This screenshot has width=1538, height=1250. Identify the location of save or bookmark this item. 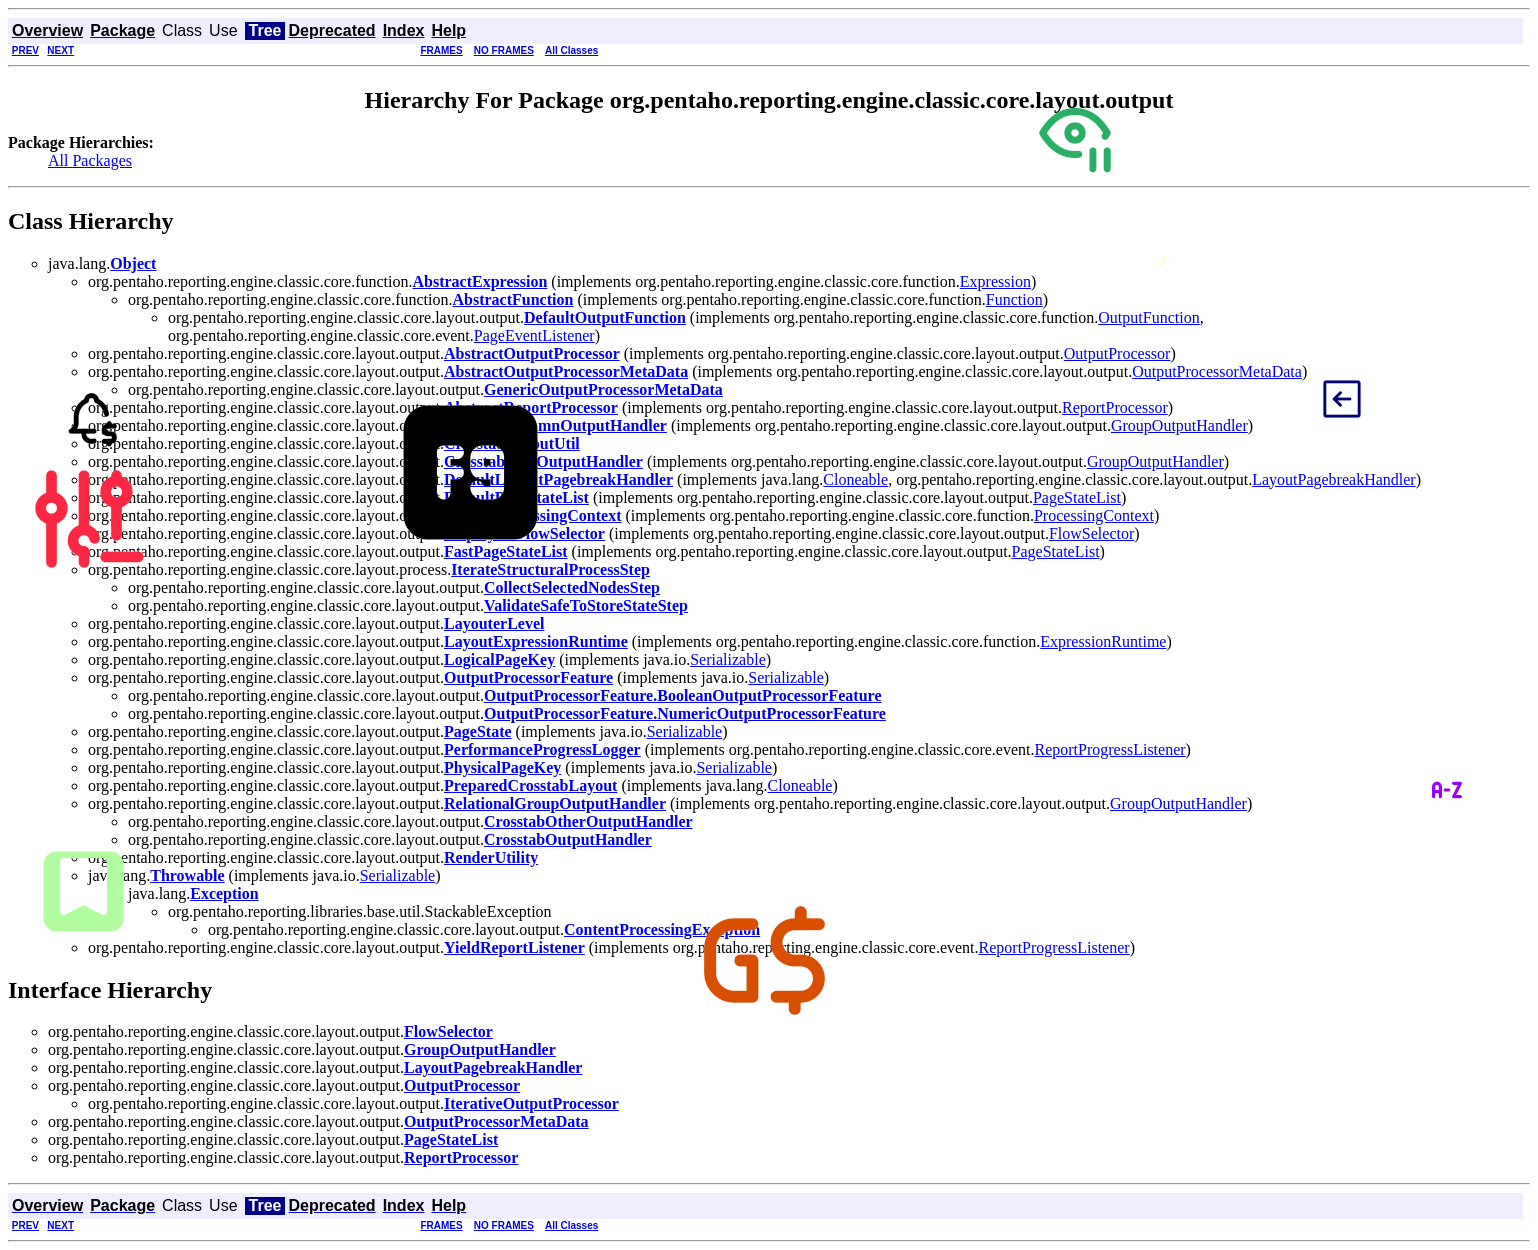
(83, 891).